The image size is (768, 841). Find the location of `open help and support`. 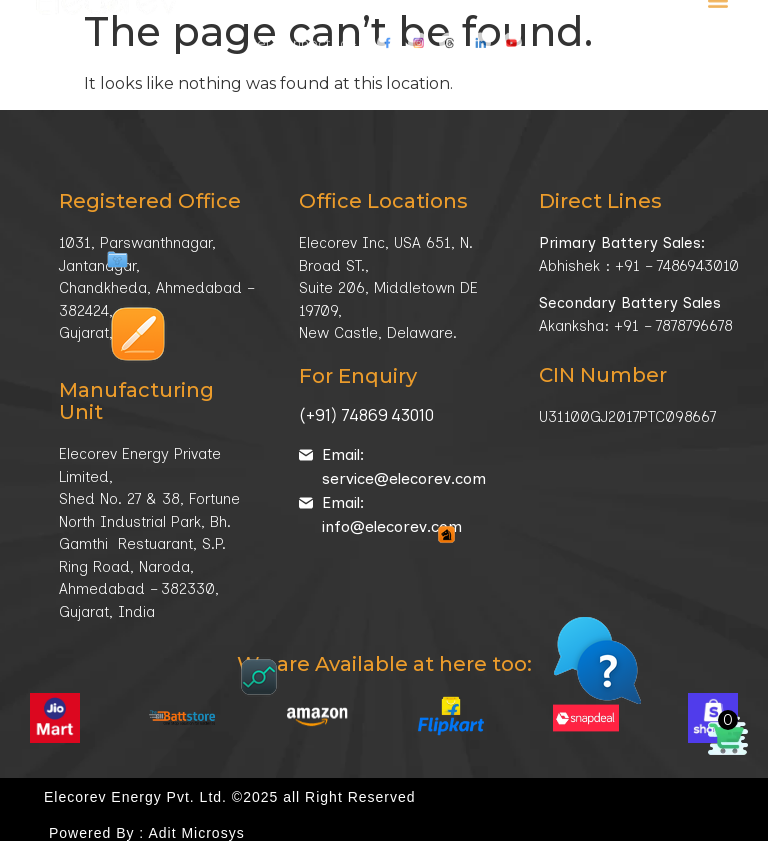

open help and support is located at coordinates (597, 660).